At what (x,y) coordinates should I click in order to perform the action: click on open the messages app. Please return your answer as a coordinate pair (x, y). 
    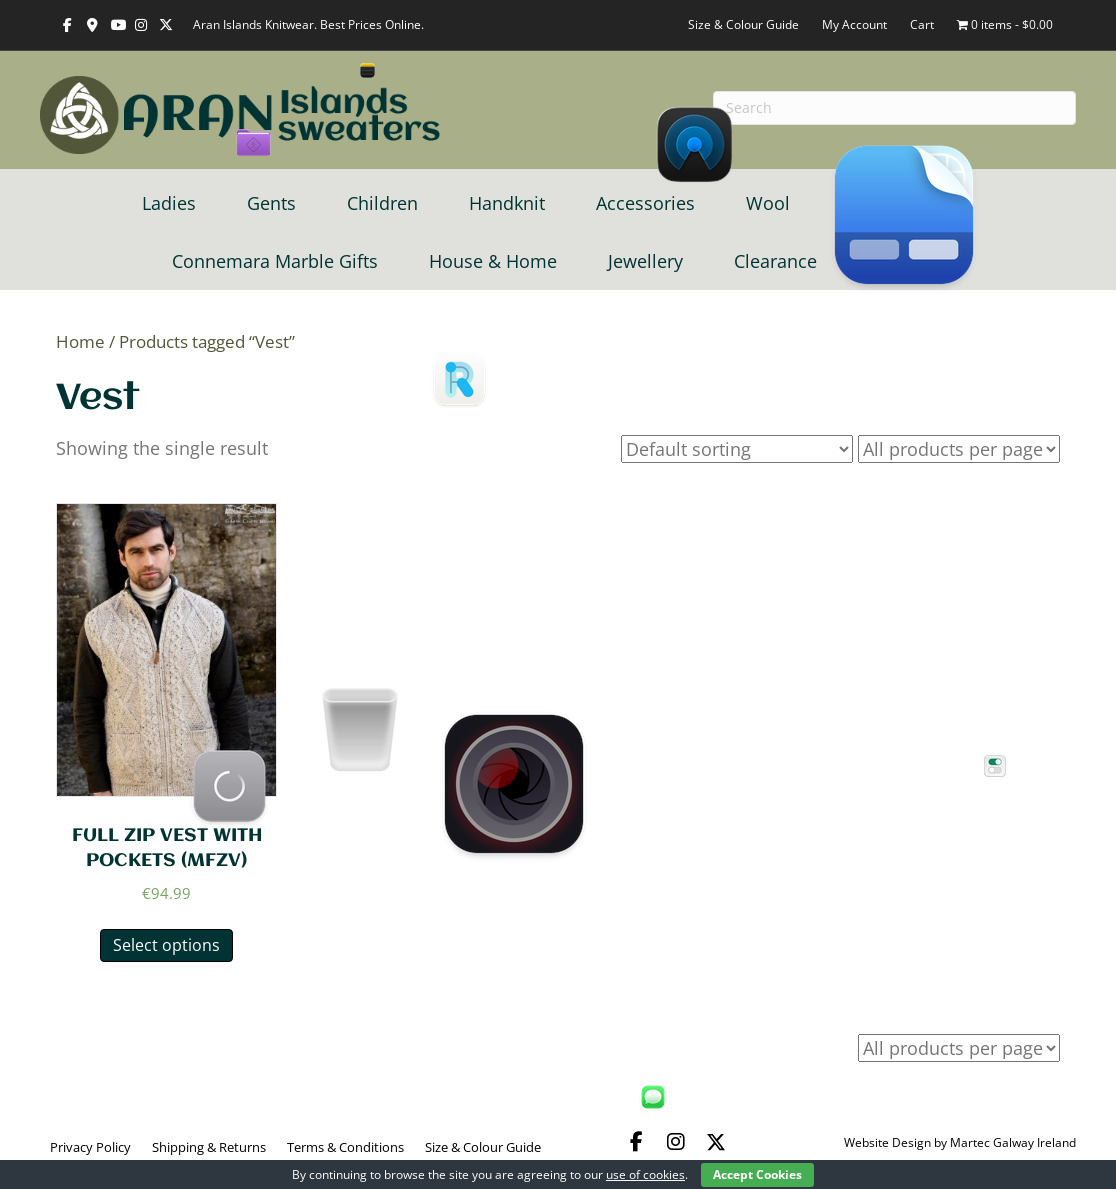
    Looking at the image, I should click on (653, 1097).